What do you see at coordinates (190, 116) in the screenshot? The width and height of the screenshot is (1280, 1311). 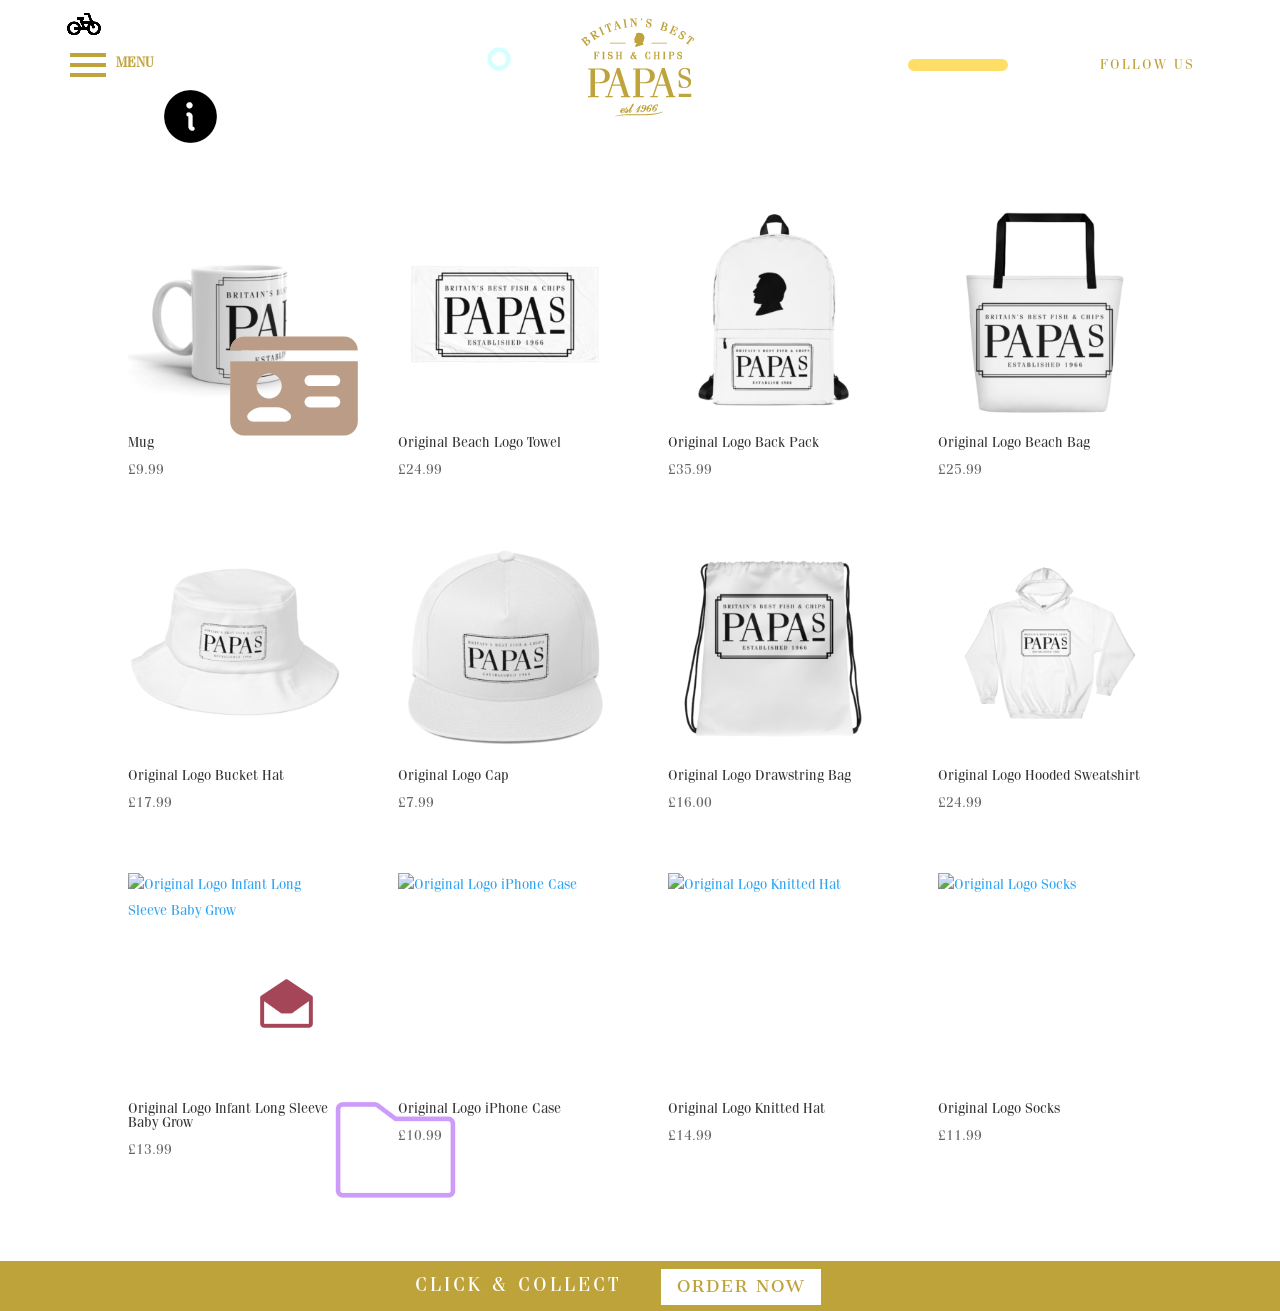 I see `view more information or details` at bounding box center [190, 116].